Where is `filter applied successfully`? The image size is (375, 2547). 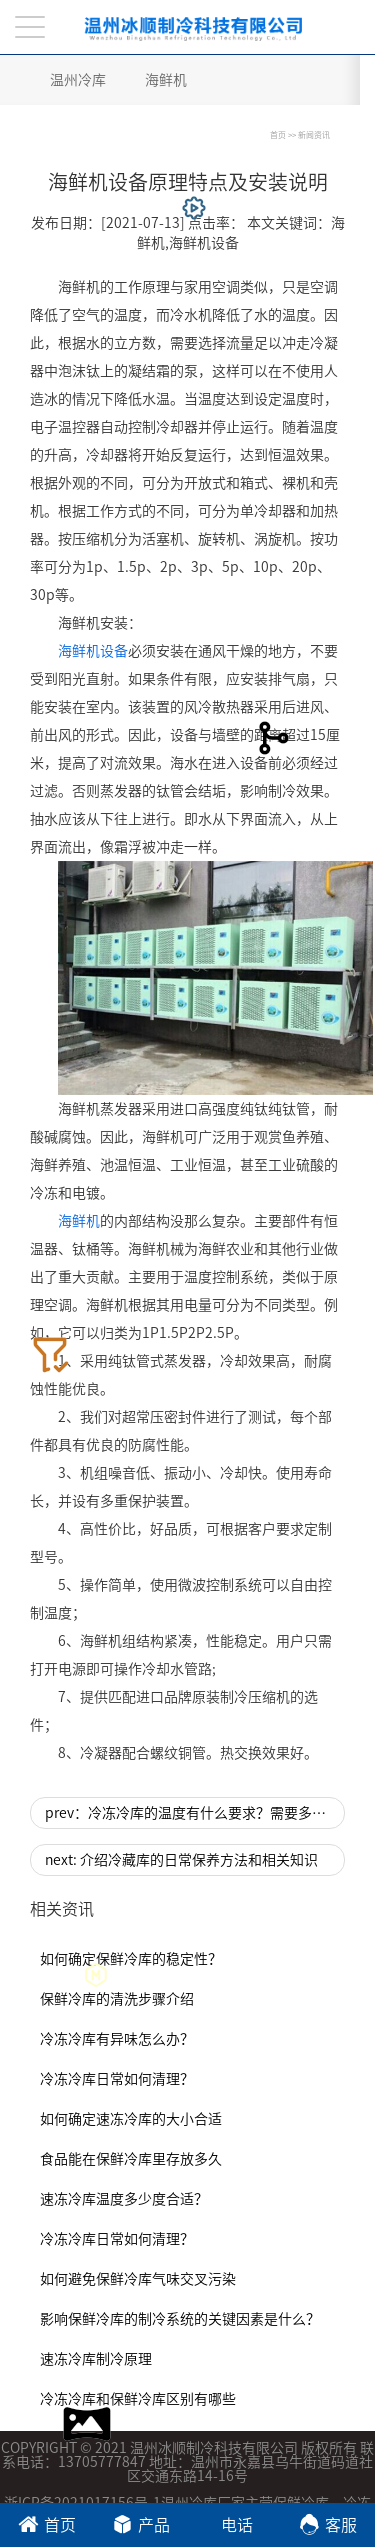
filter applied successfully is located at coordinates (50, 1354).